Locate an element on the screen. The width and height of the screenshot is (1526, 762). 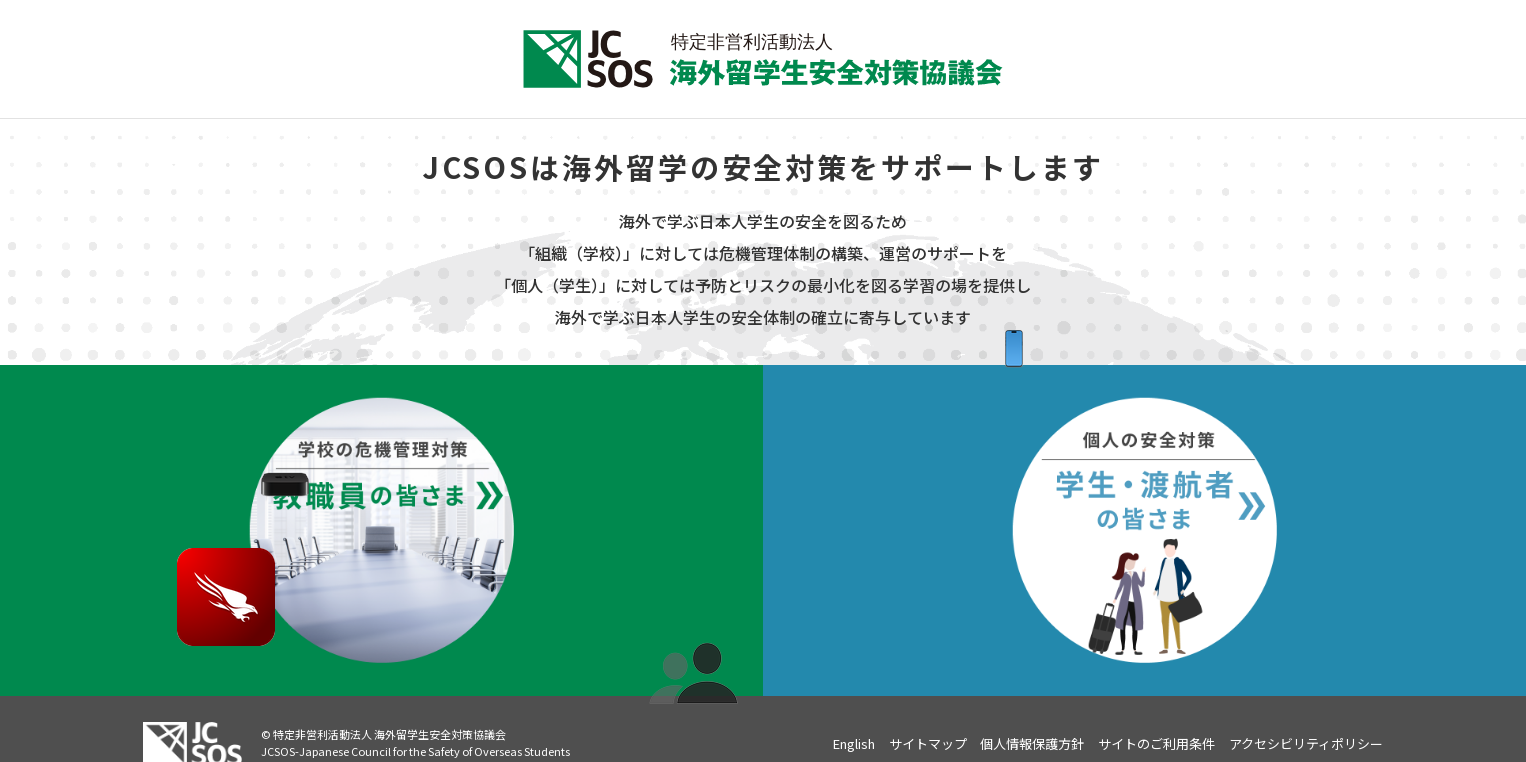
iPhone 15 device icon is located at coordinates (1014, 349).